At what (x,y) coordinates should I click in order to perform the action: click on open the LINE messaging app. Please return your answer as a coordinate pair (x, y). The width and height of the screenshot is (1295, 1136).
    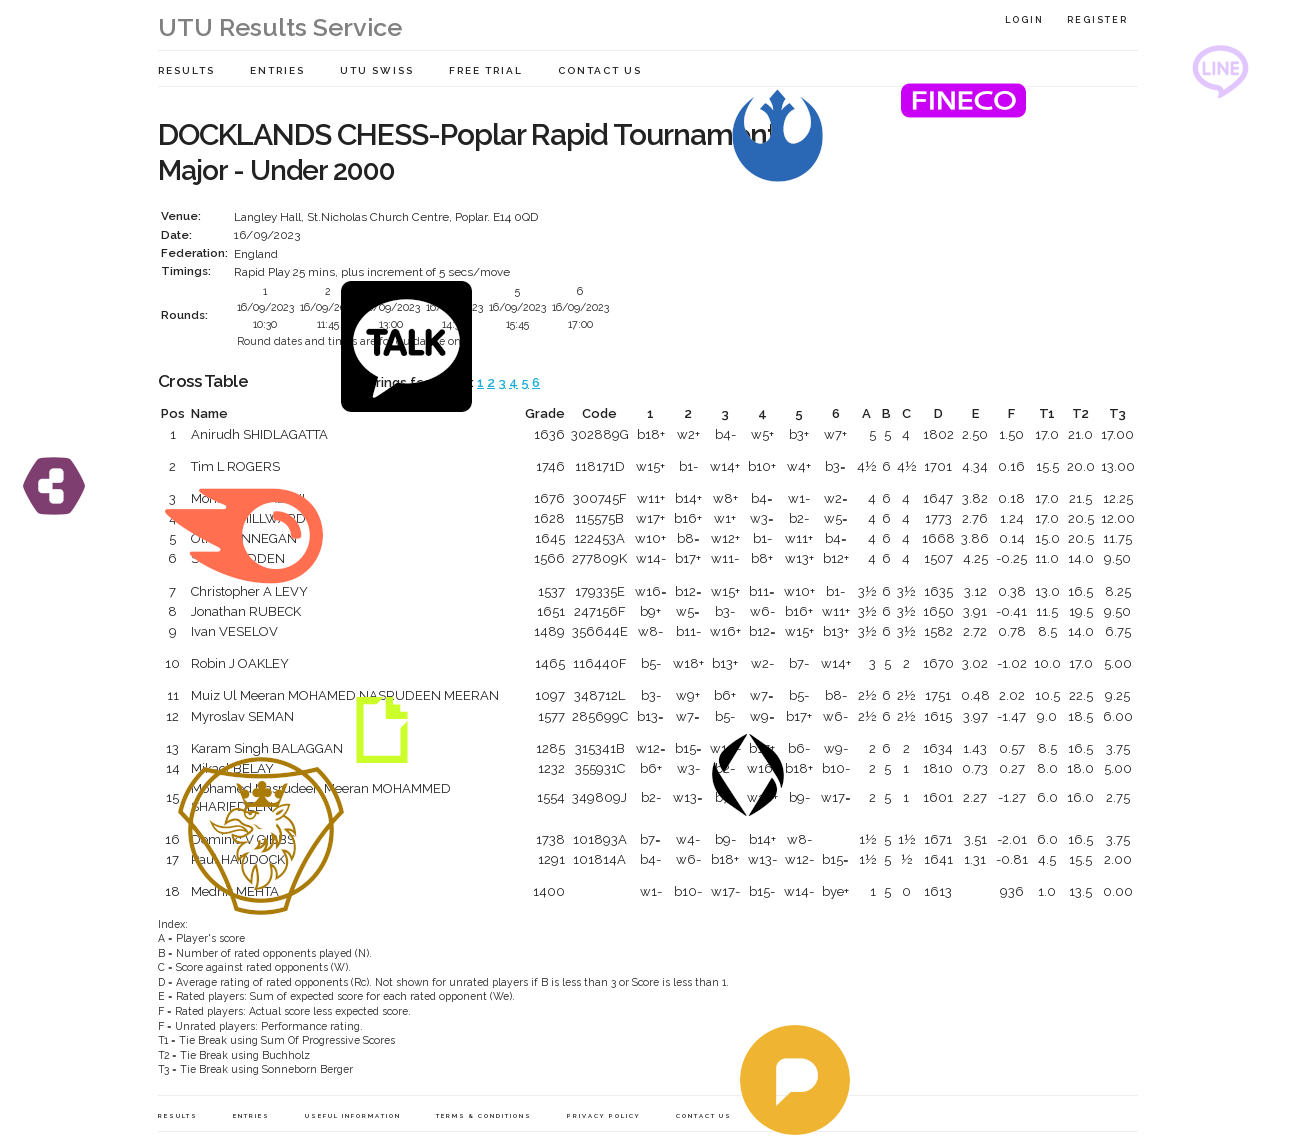
    Looking at the image, I should click on (1220, 71).